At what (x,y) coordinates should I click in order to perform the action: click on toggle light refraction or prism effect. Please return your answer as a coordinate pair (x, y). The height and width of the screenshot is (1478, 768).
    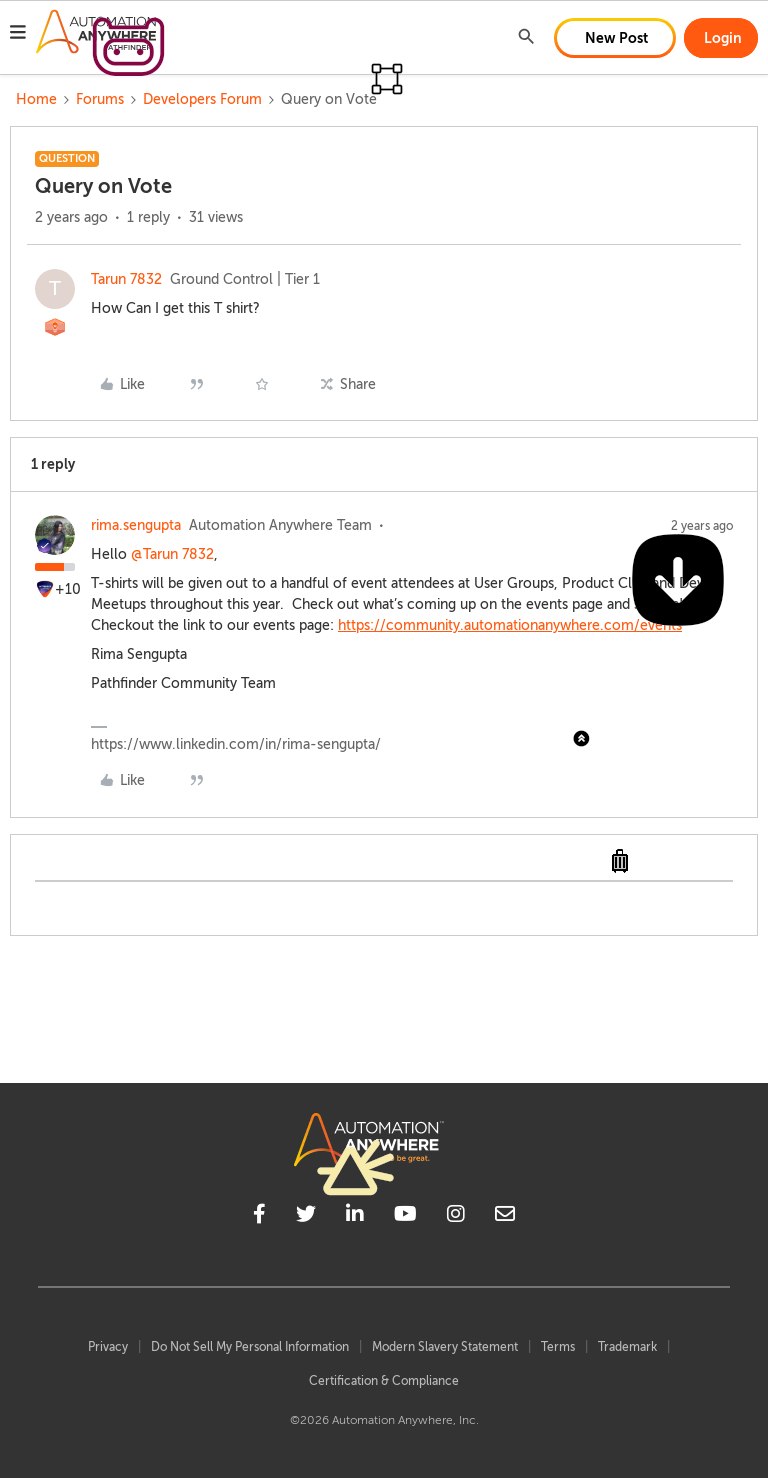
    Looking at the image, I should click on (355, 1167).